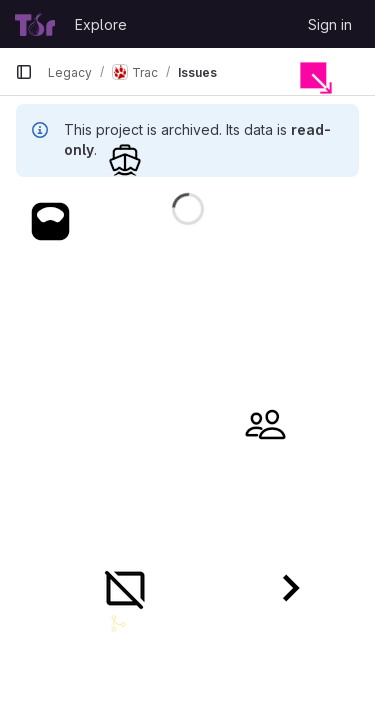  I want to click on access boat or ferry services, so click(125, 160).